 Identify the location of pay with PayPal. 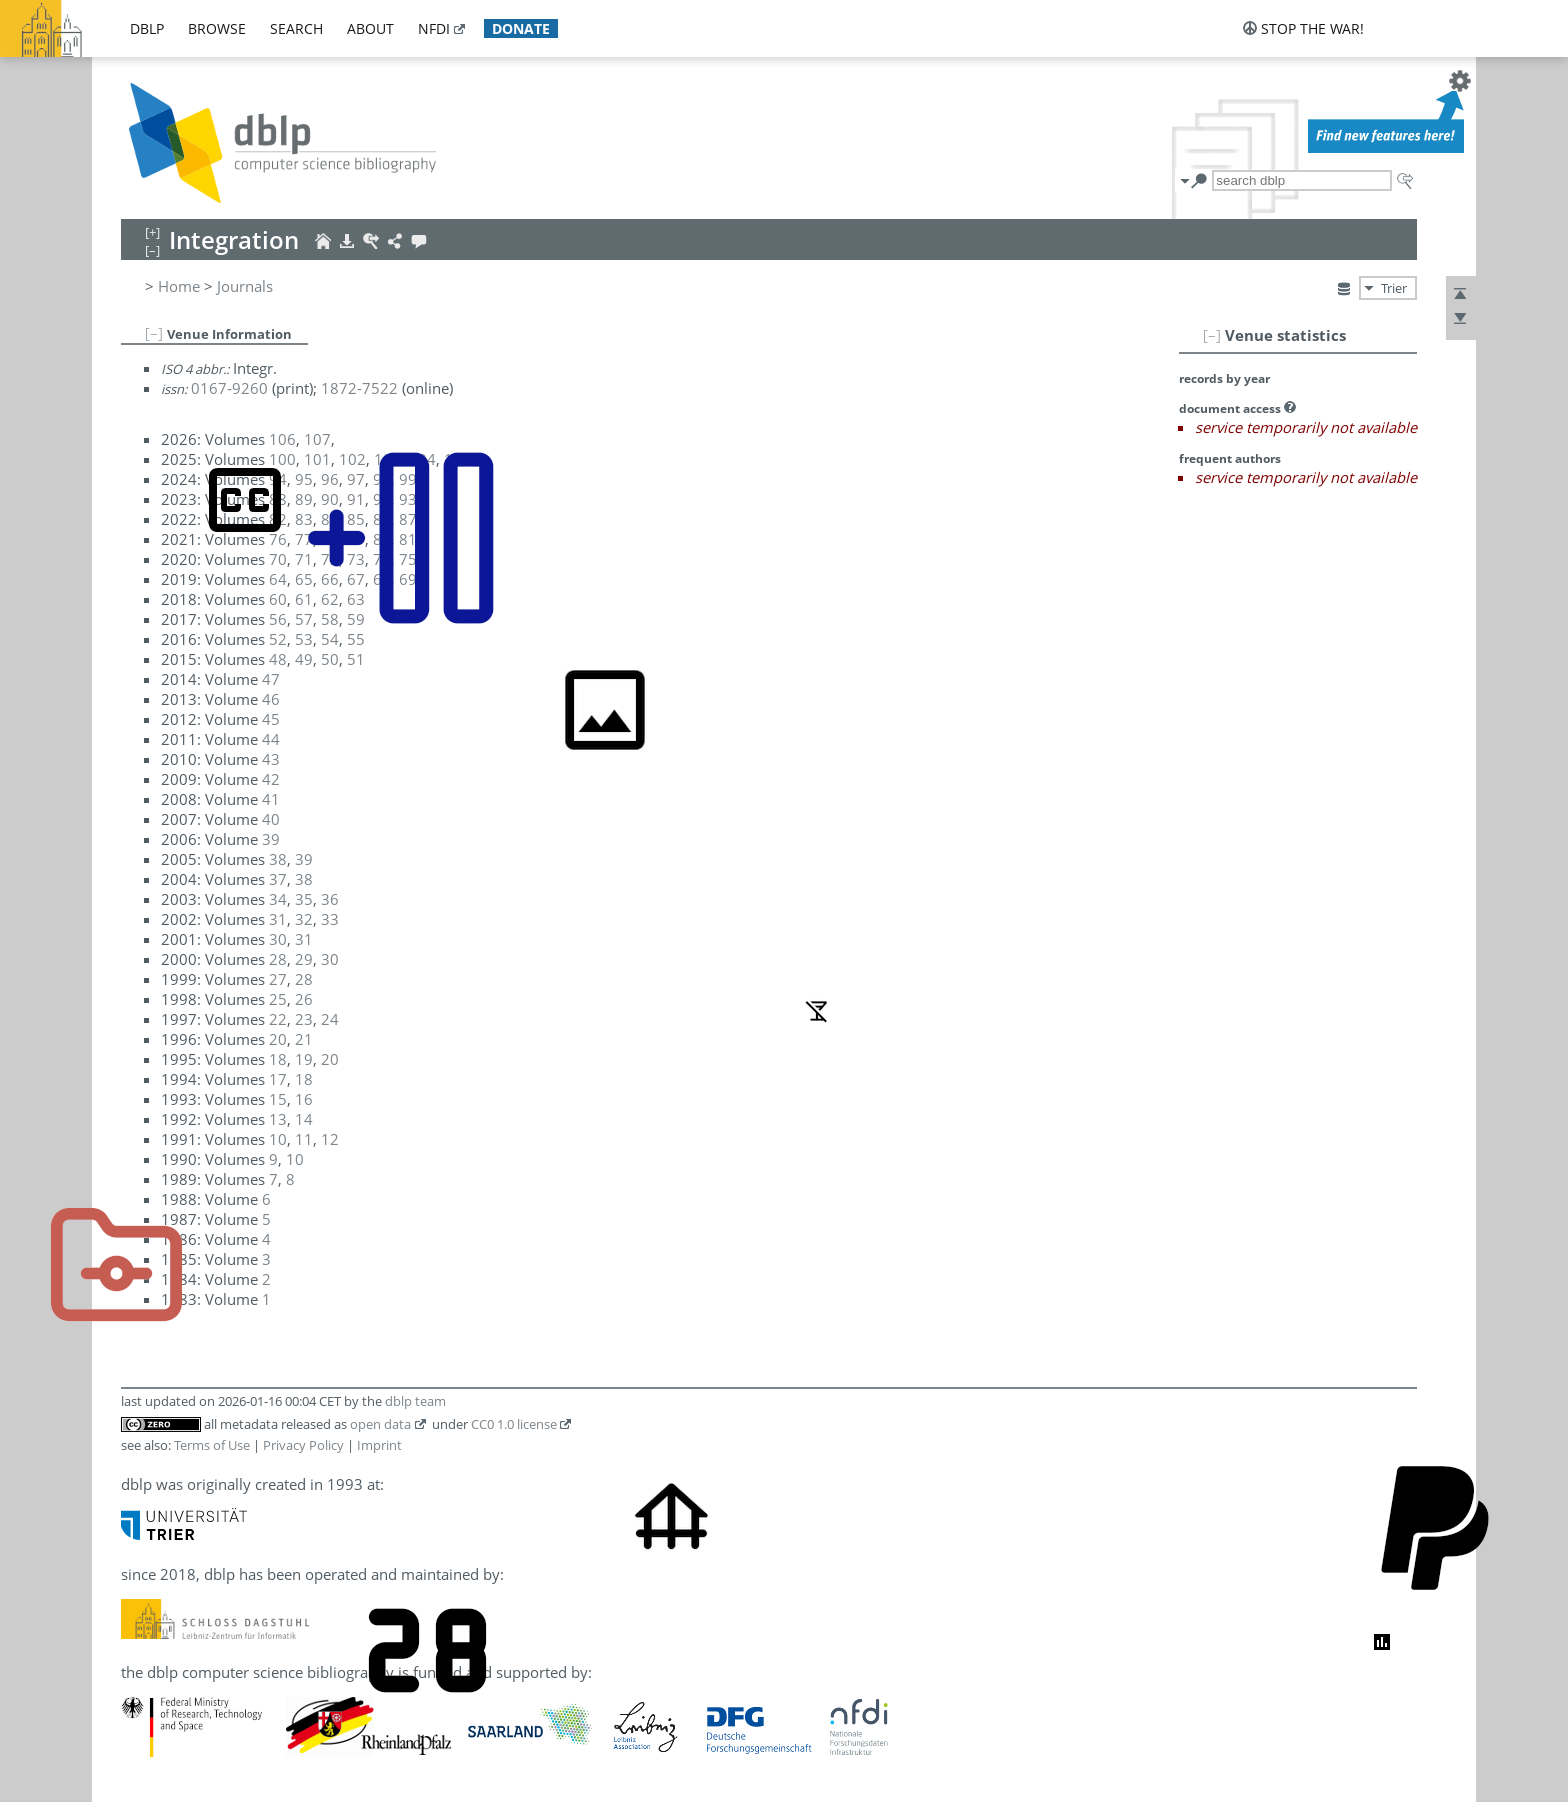
(1435, 1528).